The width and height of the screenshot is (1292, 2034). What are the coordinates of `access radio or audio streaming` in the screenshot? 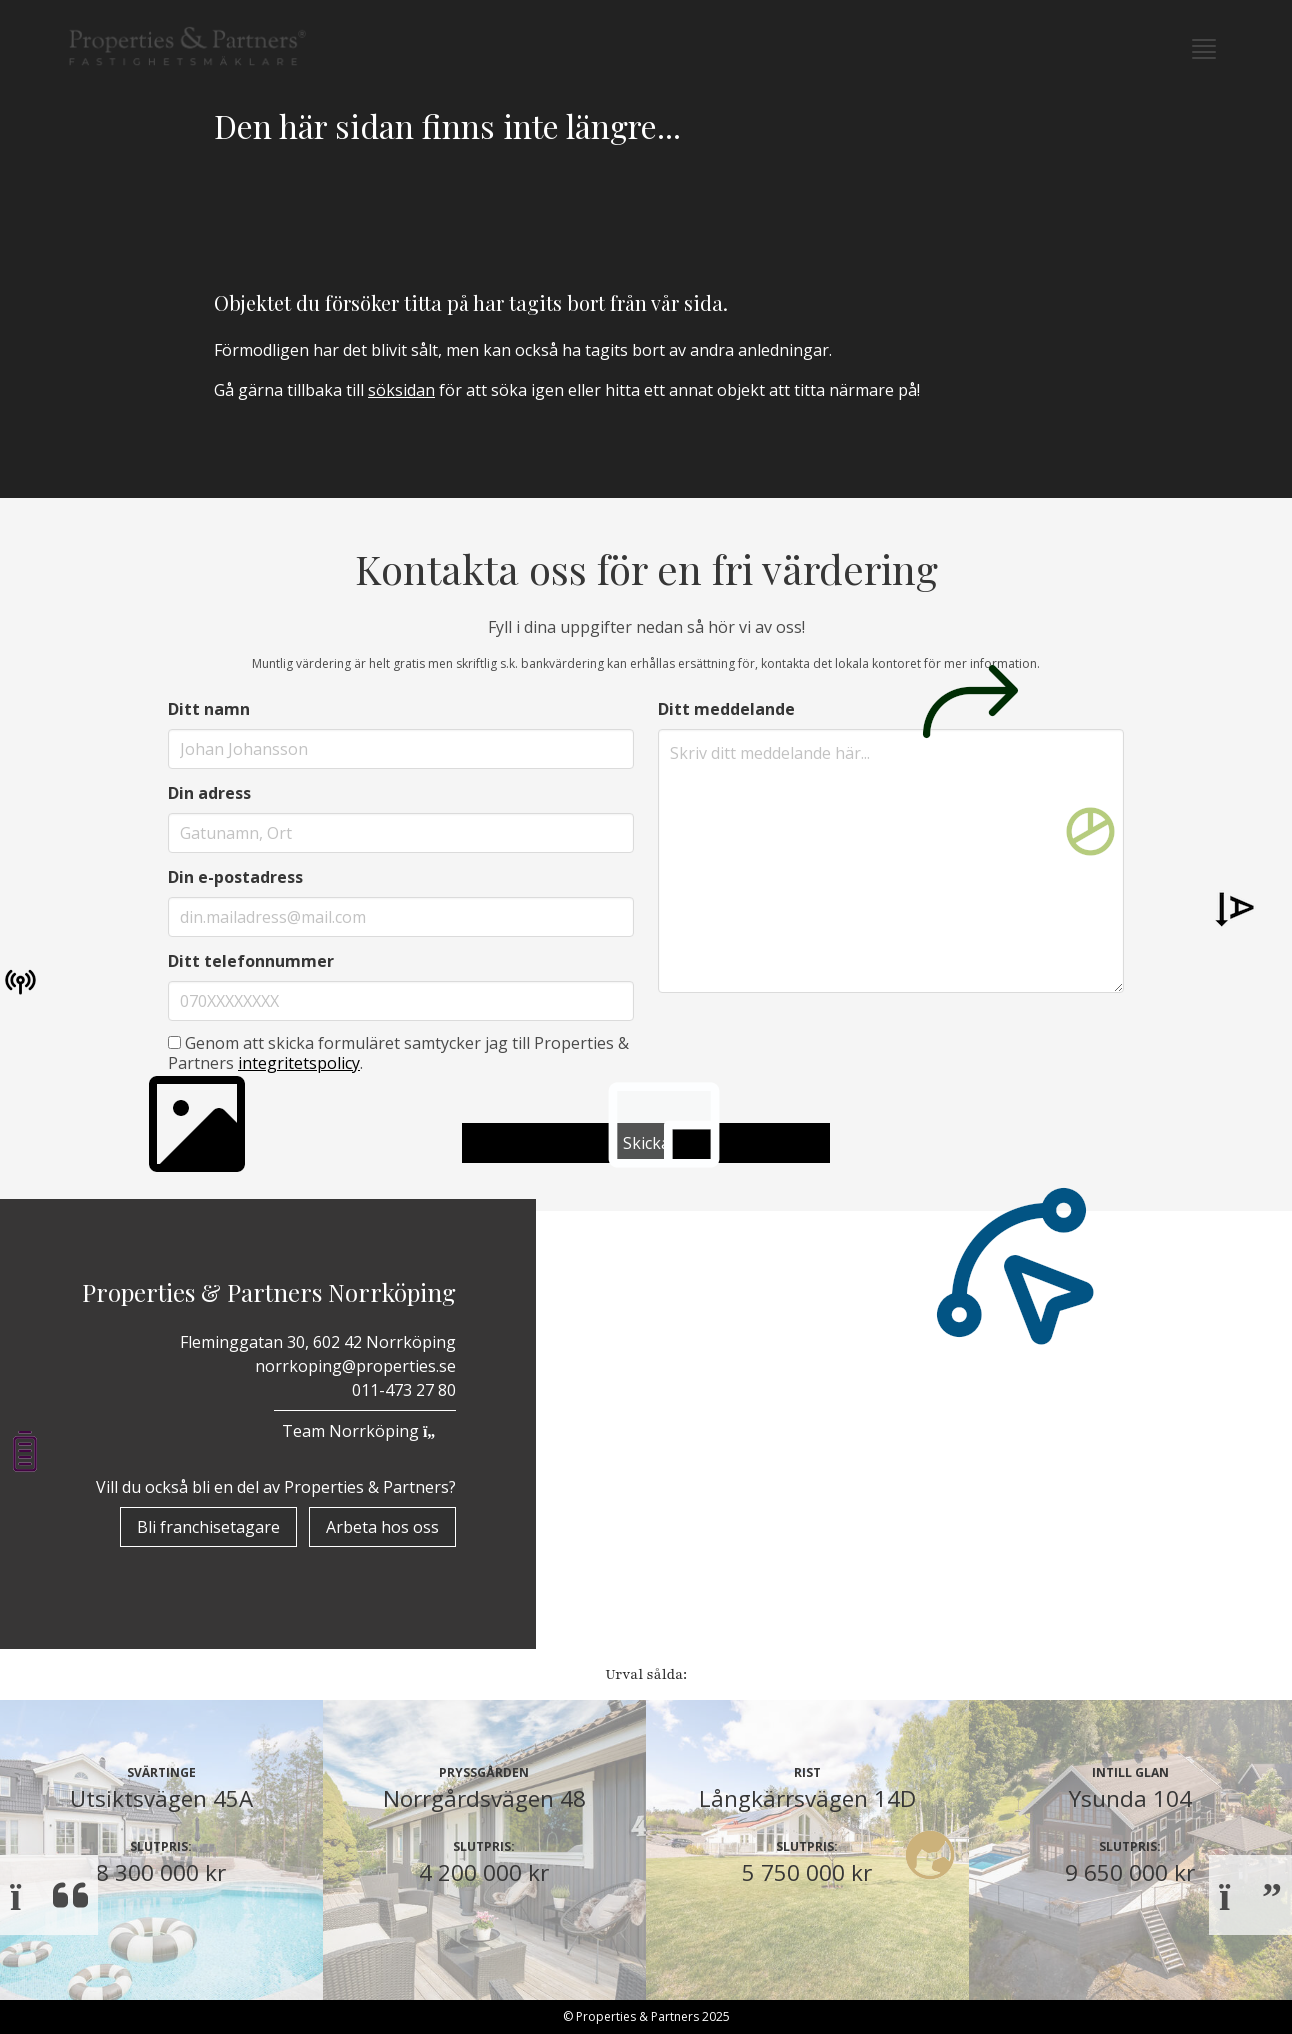 It's located at (20, 981).